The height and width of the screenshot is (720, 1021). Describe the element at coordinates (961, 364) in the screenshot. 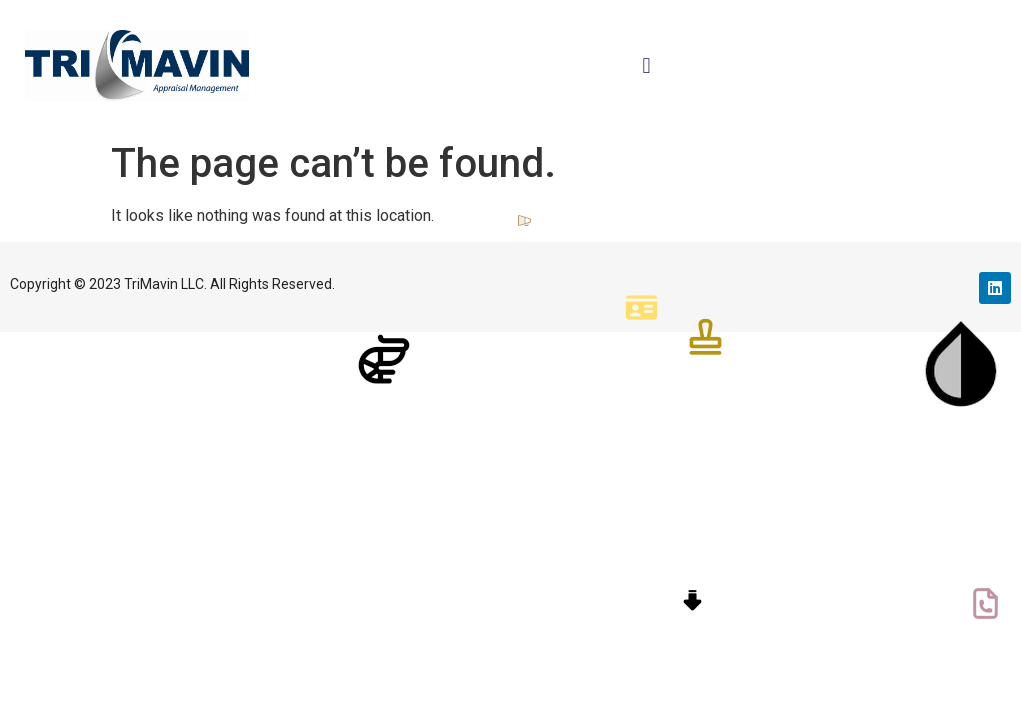

I see `toggle color inversion or dark mode` at that location.